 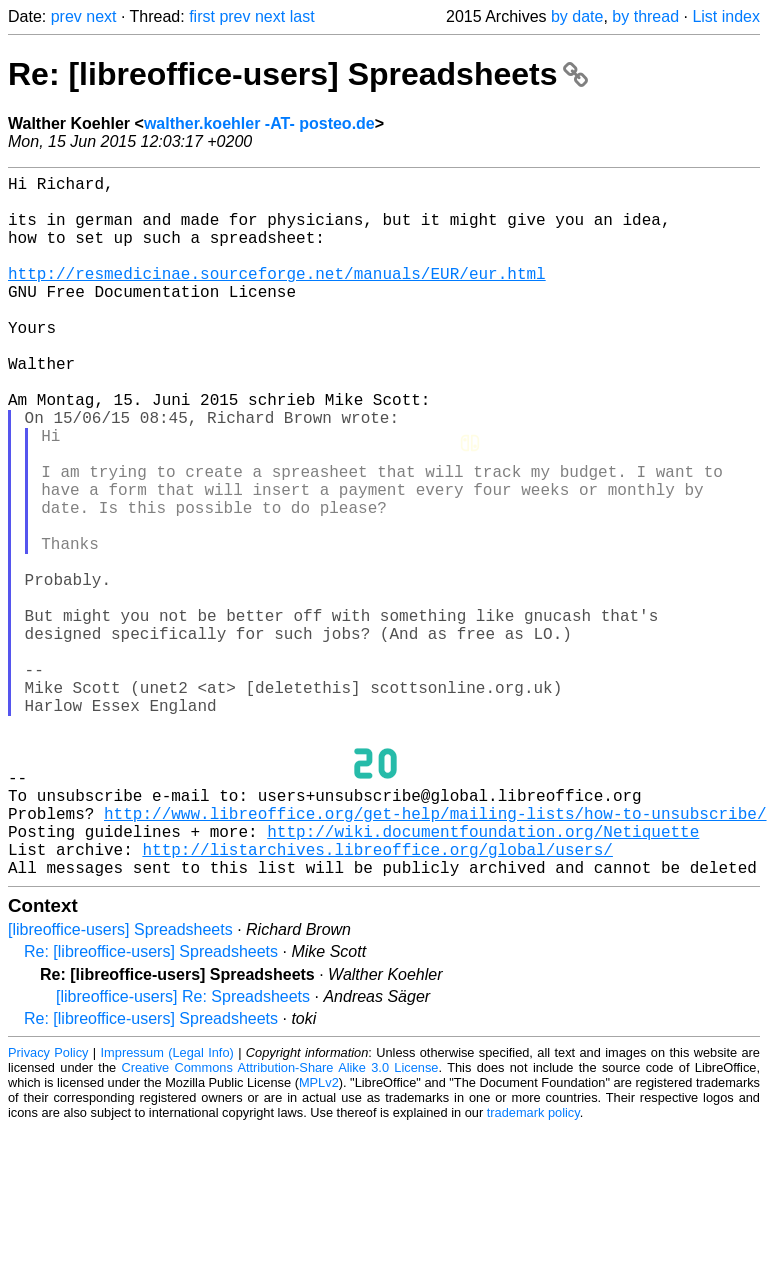 What do you see at coordinates (470, 443) in the screenshot?
I see `access nintendo switch gaming features` at bounding box center [470, 443].